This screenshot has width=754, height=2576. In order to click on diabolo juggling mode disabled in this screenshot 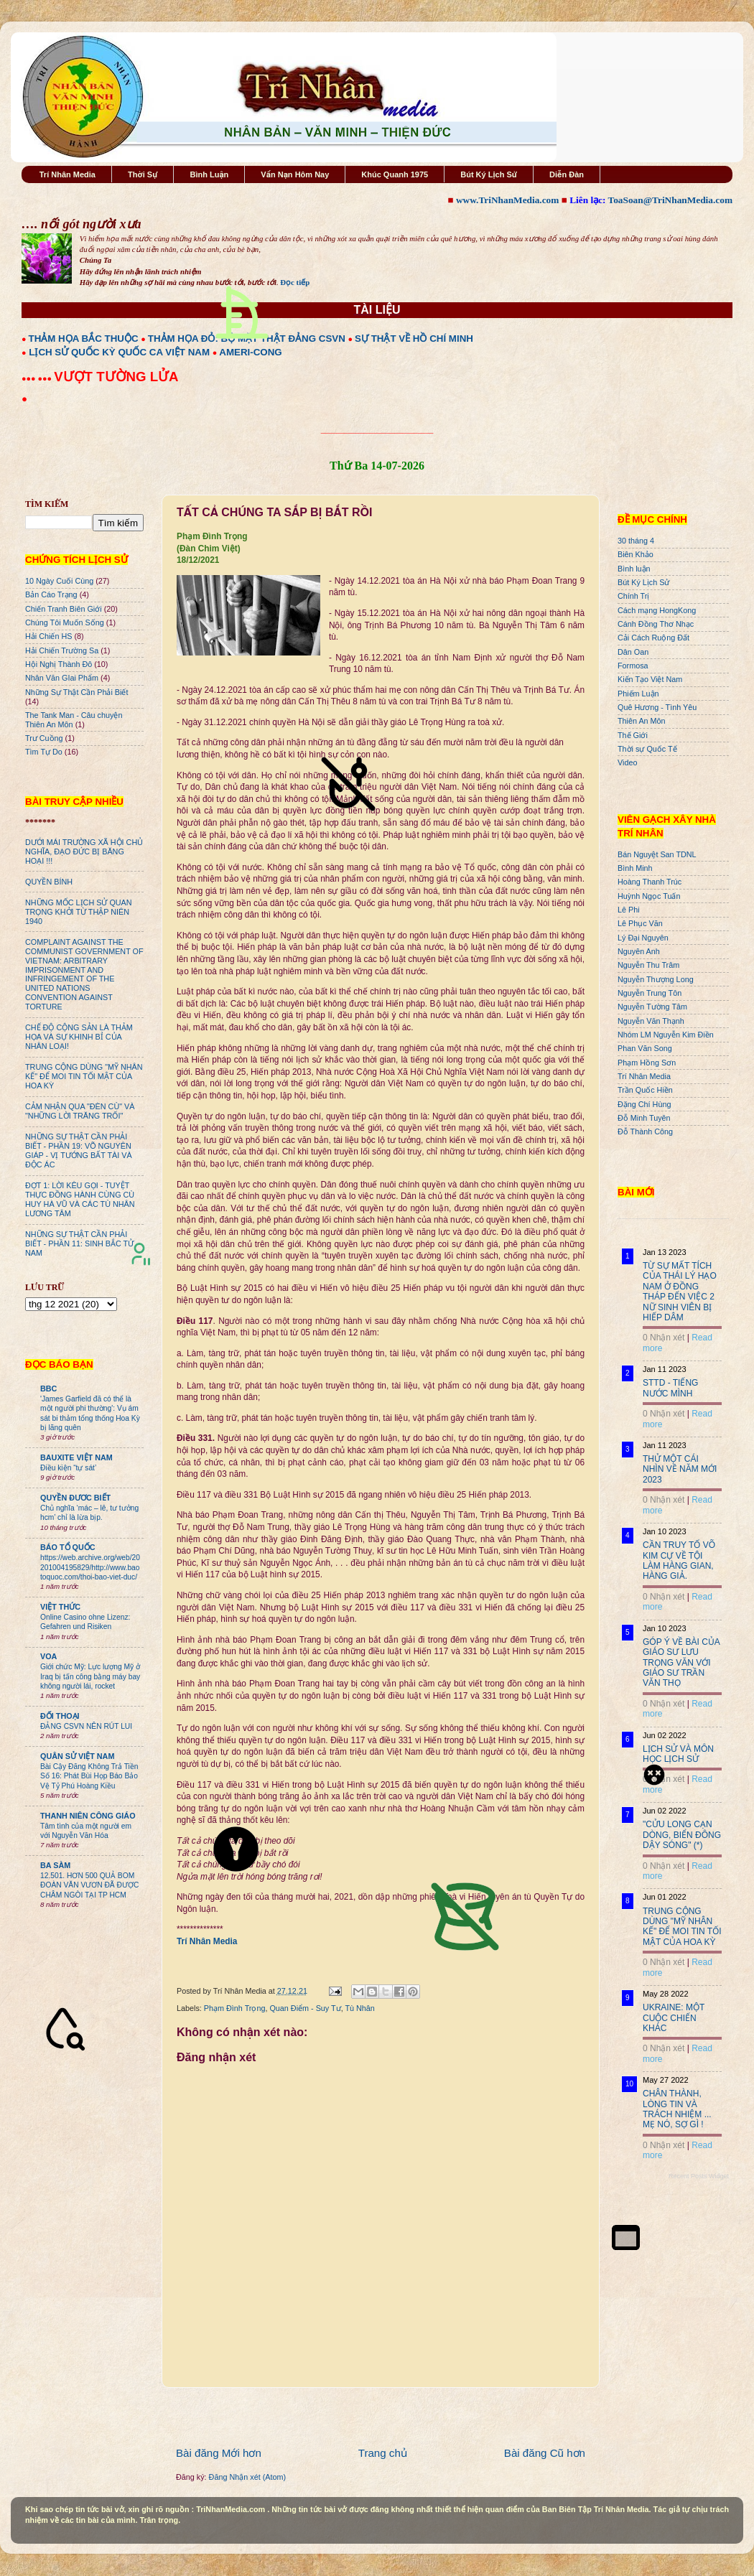, I will do `click(465, 1916)`.